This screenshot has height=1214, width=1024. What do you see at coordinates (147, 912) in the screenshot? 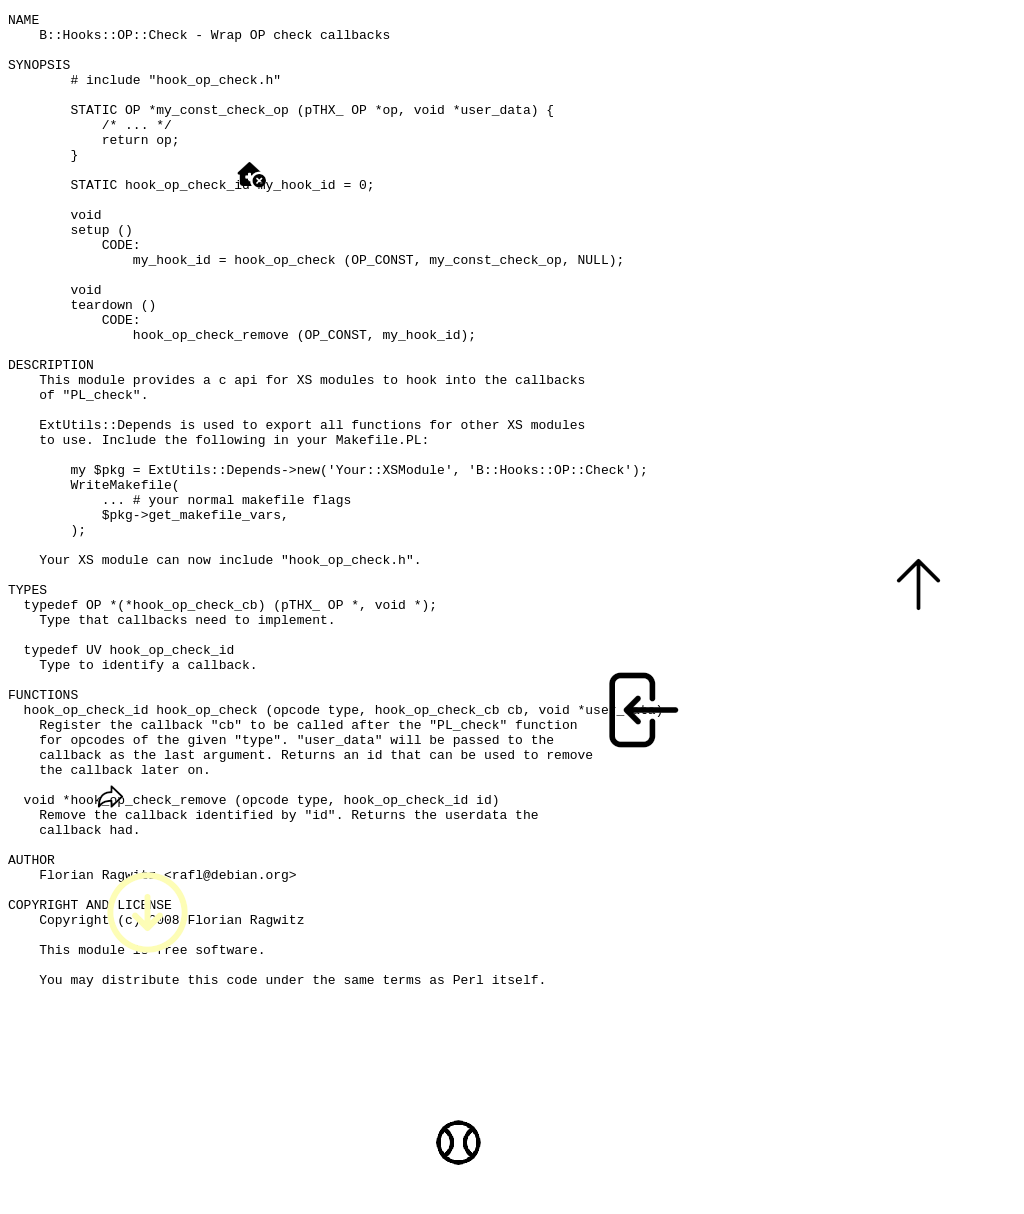
I see `download a file or content` at bounding box center [147, 912].